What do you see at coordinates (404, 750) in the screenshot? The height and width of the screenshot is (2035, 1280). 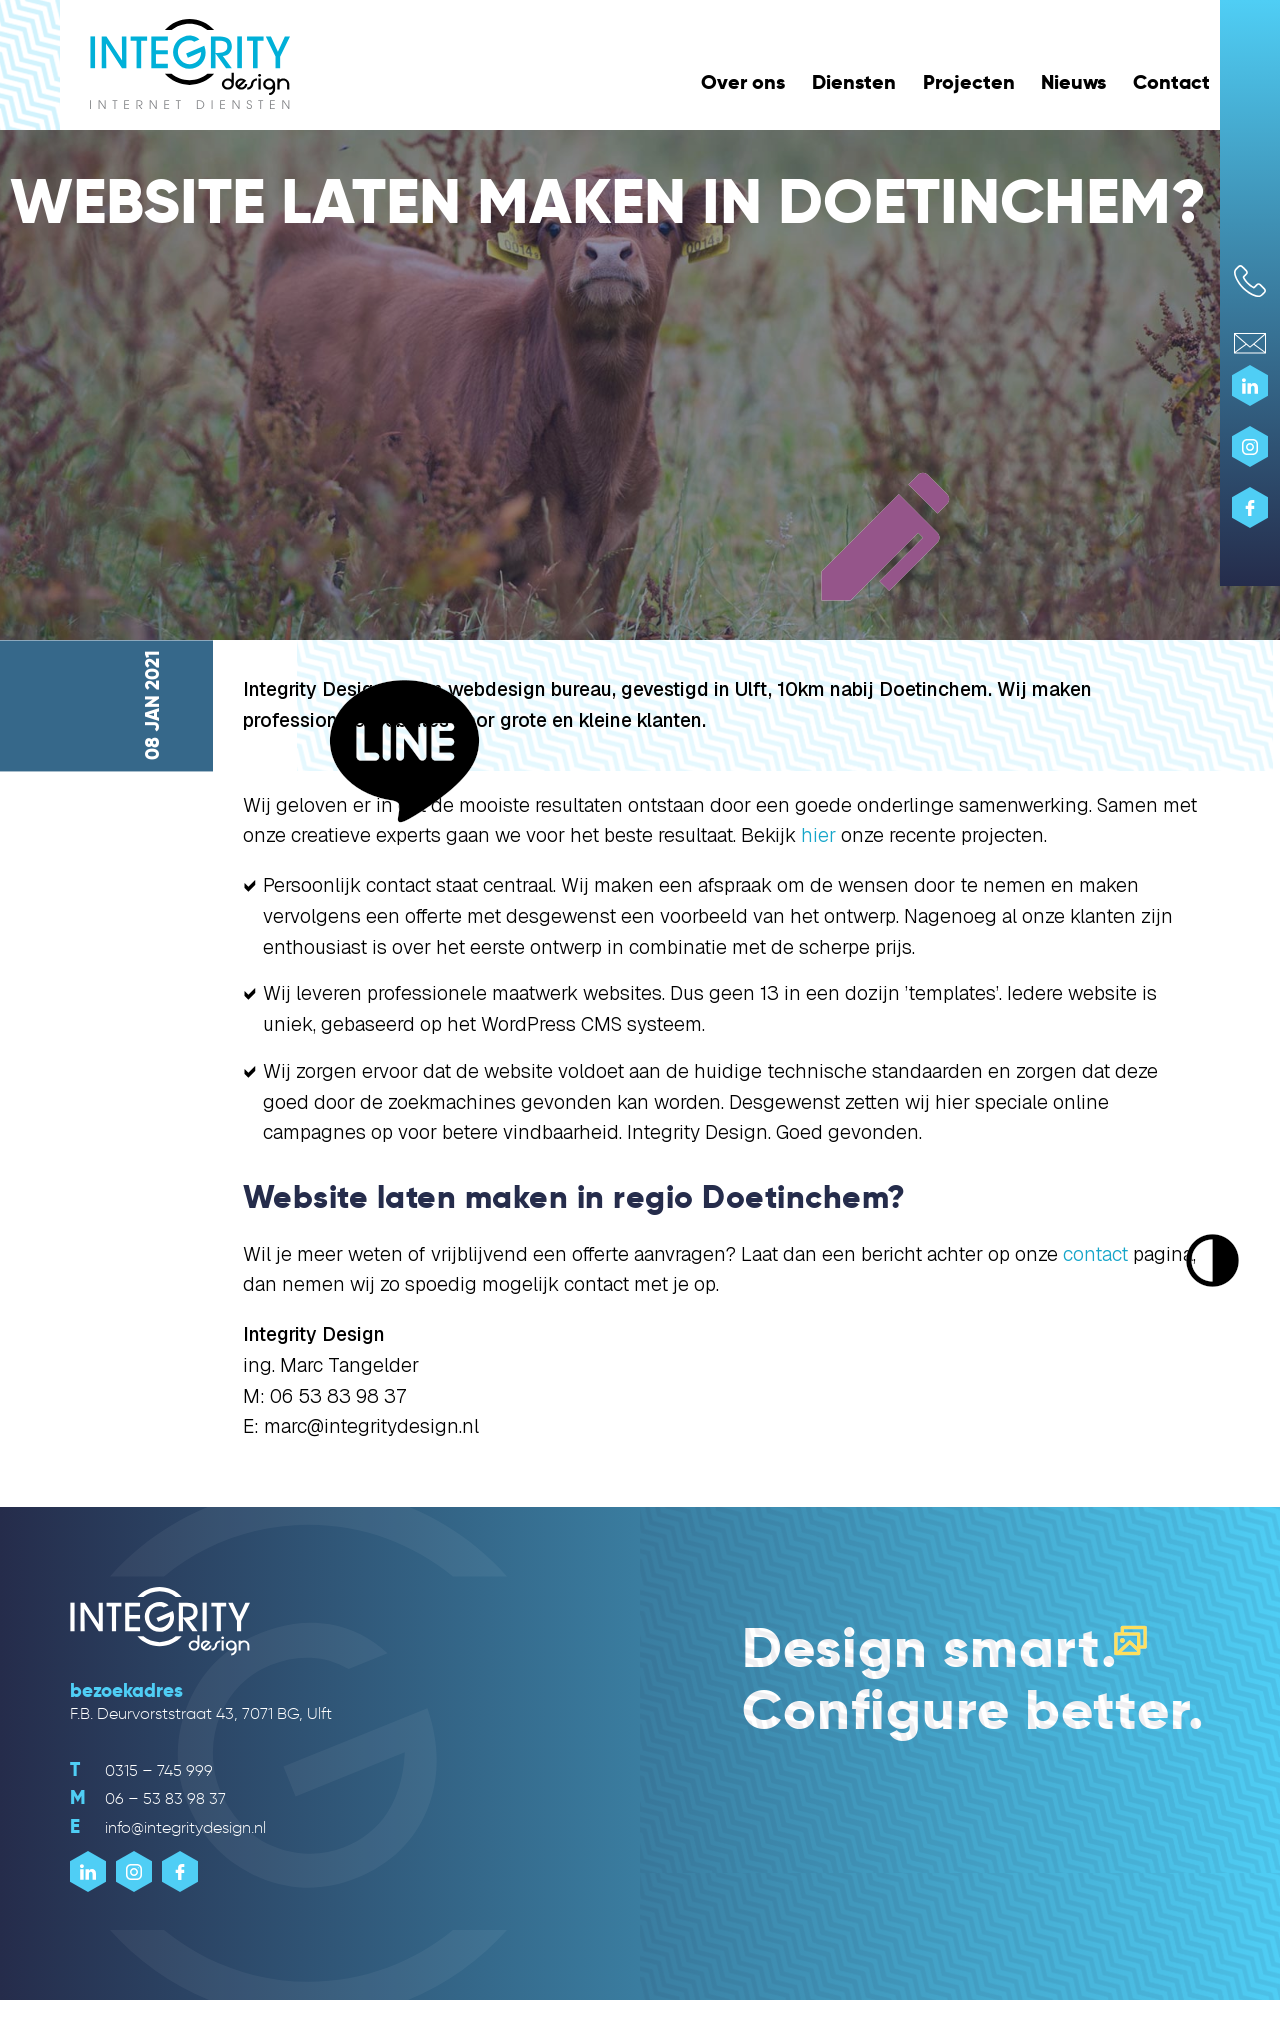 I see `open the LINE messaging app` at bounding box center [404, 750].